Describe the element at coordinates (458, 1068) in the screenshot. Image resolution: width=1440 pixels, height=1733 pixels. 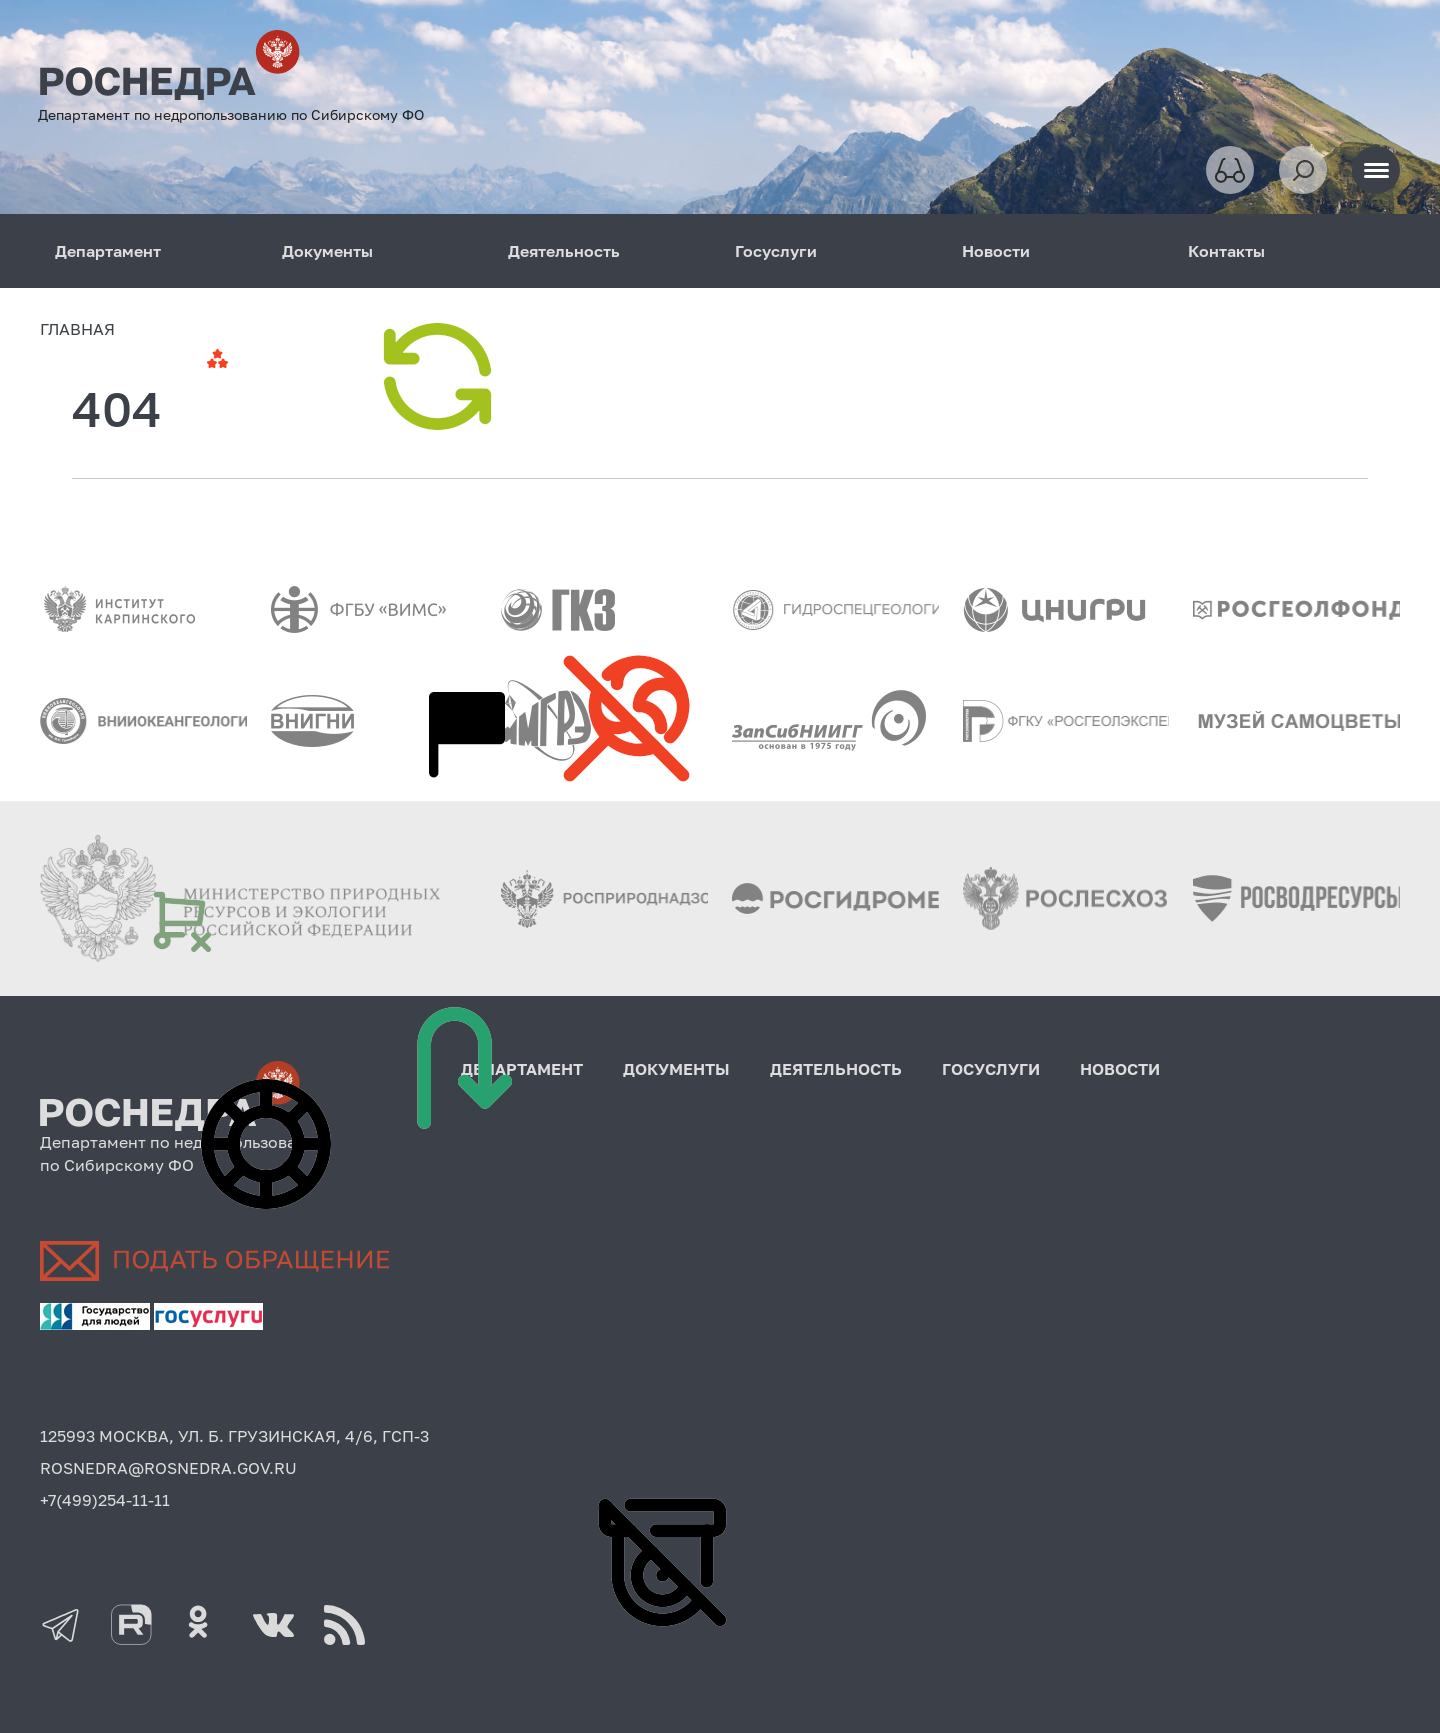
I see `make a u-turn to the right` at that location.